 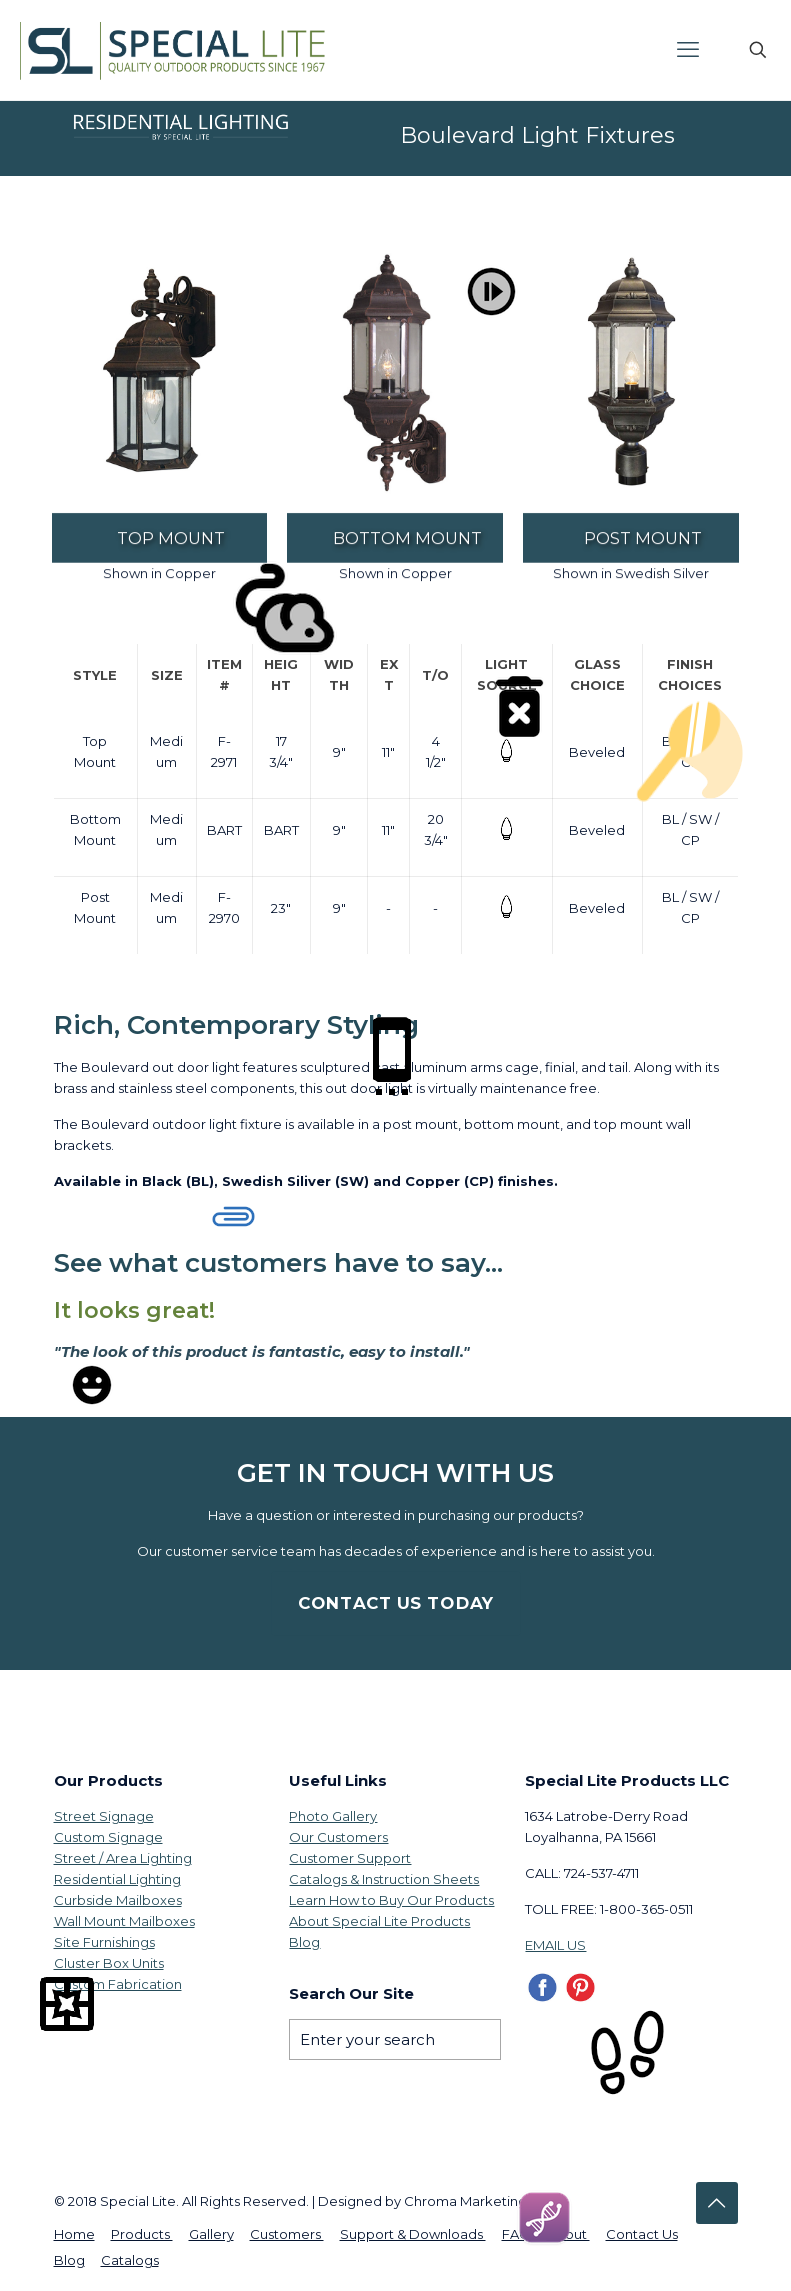 I want to click on permanently delete an item, so click(x=519, y=706).